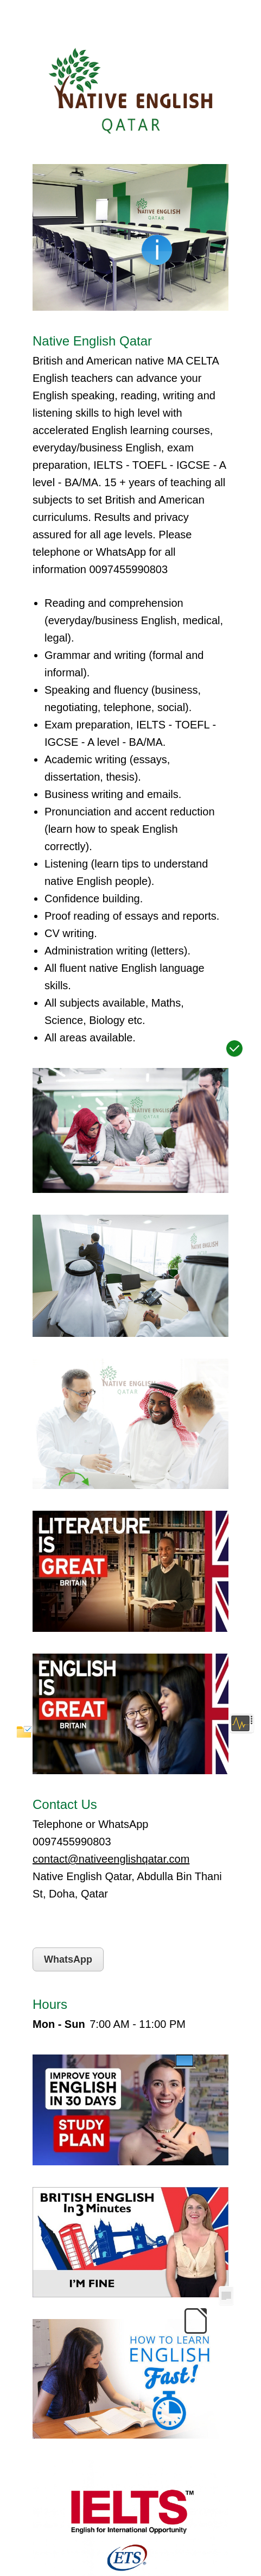 The width and height of the screenshot is (261, 2576). Describe the element at coordinates (234, 1048) in the screenshot. I see `indicates file is synced and shared successfully` at that location.